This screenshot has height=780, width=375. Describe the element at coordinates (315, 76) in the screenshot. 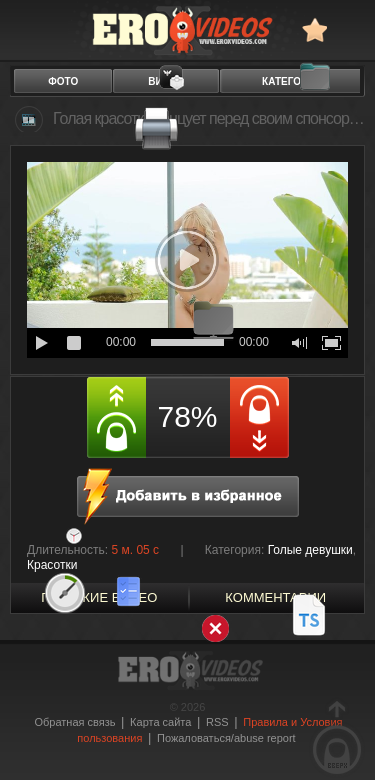

I see `open folder to view contents` at that location.